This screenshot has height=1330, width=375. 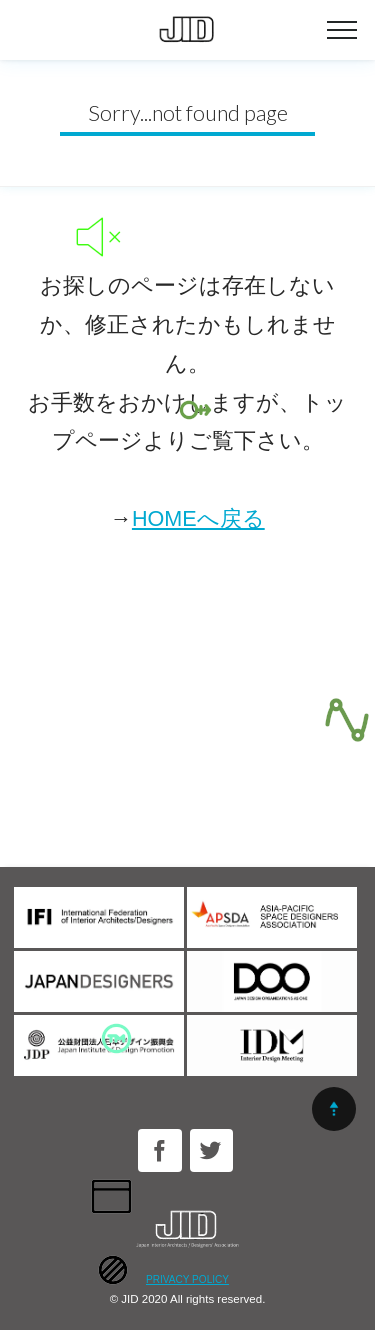 I want to click on mute audio or sound, so click(x=96, y=237).